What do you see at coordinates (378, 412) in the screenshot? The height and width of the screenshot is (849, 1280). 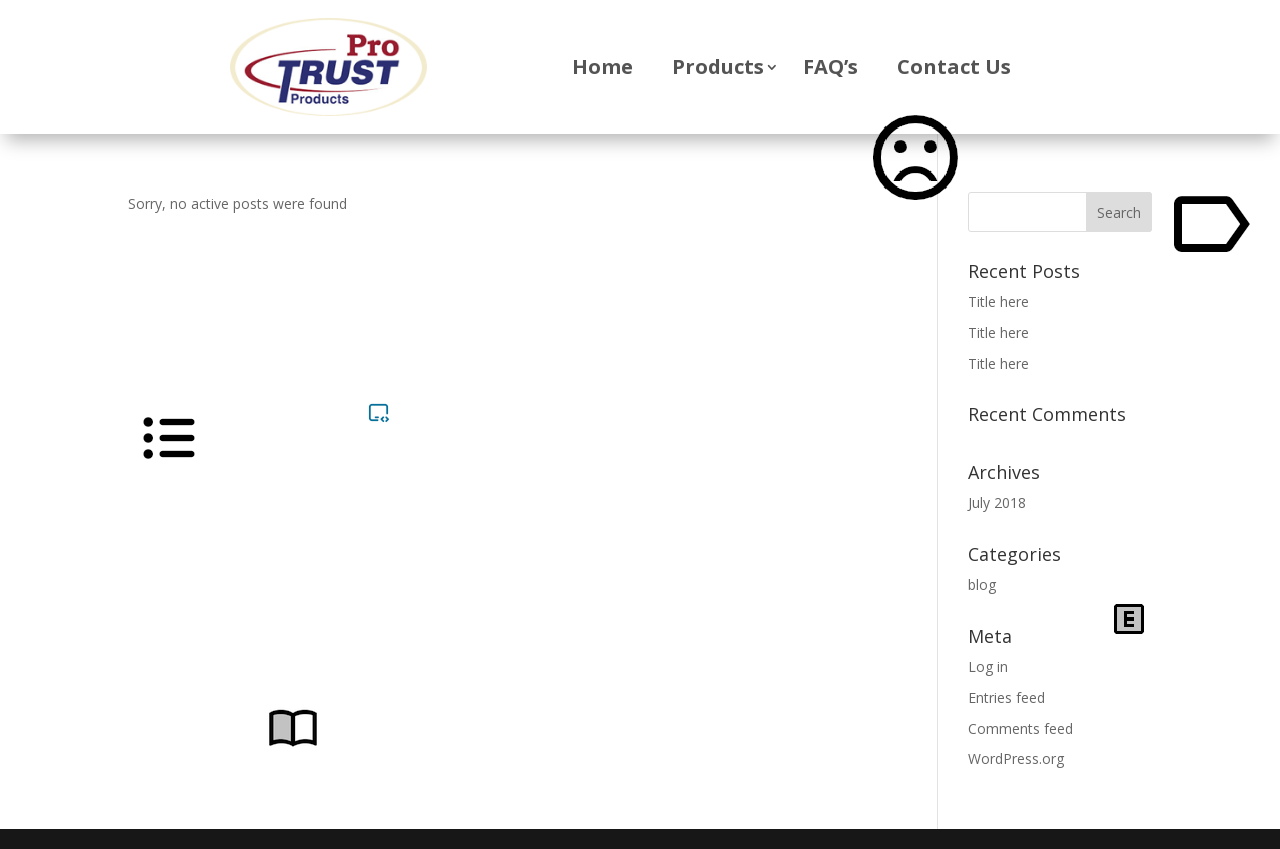 I see `open code editor on tablet device` at bounding box center [378, 412].